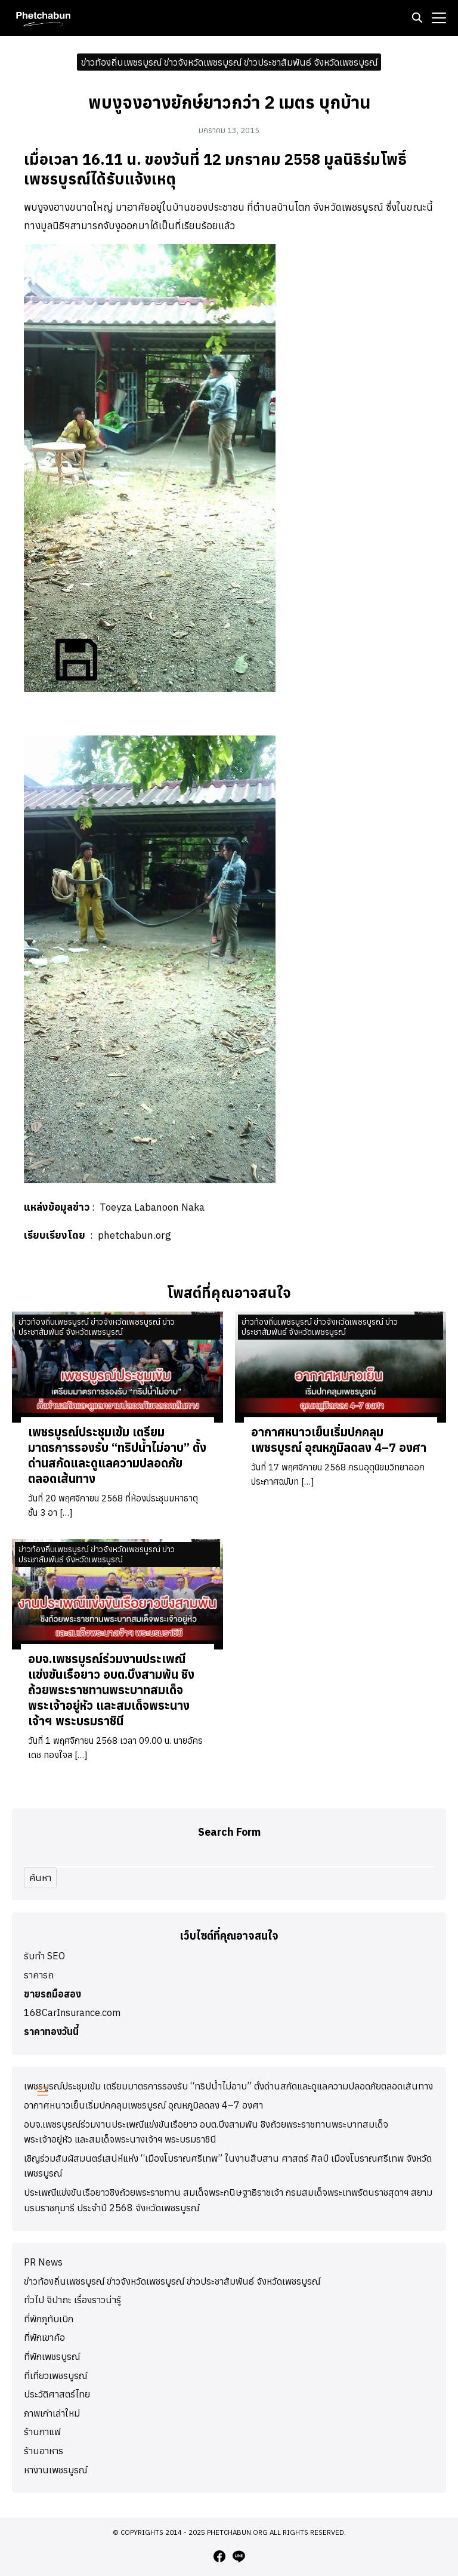 The width and height of the screenshot is (458, 2576). I want to click on play items in sequential order, so click(42, 2091).